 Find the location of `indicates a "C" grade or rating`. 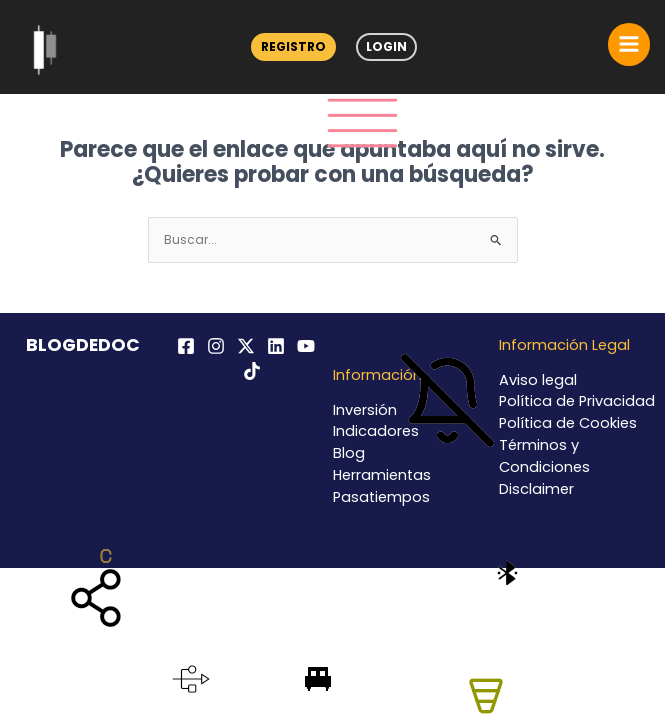

indicates a "C" grade or rating is located at coordinates (106, 556).